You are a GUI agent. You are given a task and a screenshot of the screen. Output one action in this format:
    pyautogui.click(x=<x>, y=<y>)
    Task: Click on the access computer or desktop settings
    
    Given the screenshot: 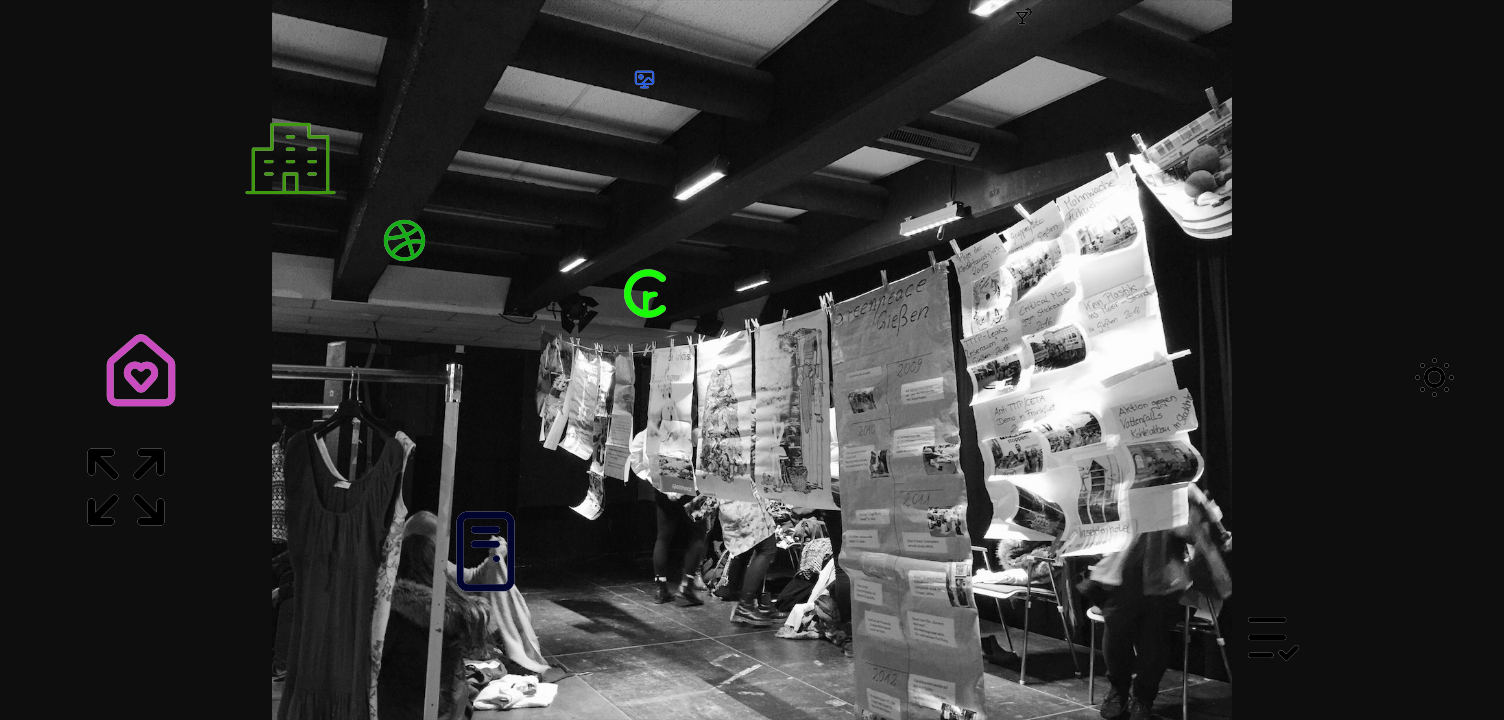 What is the action you would take?
    pyautogui.click(x=485, y=551)
    